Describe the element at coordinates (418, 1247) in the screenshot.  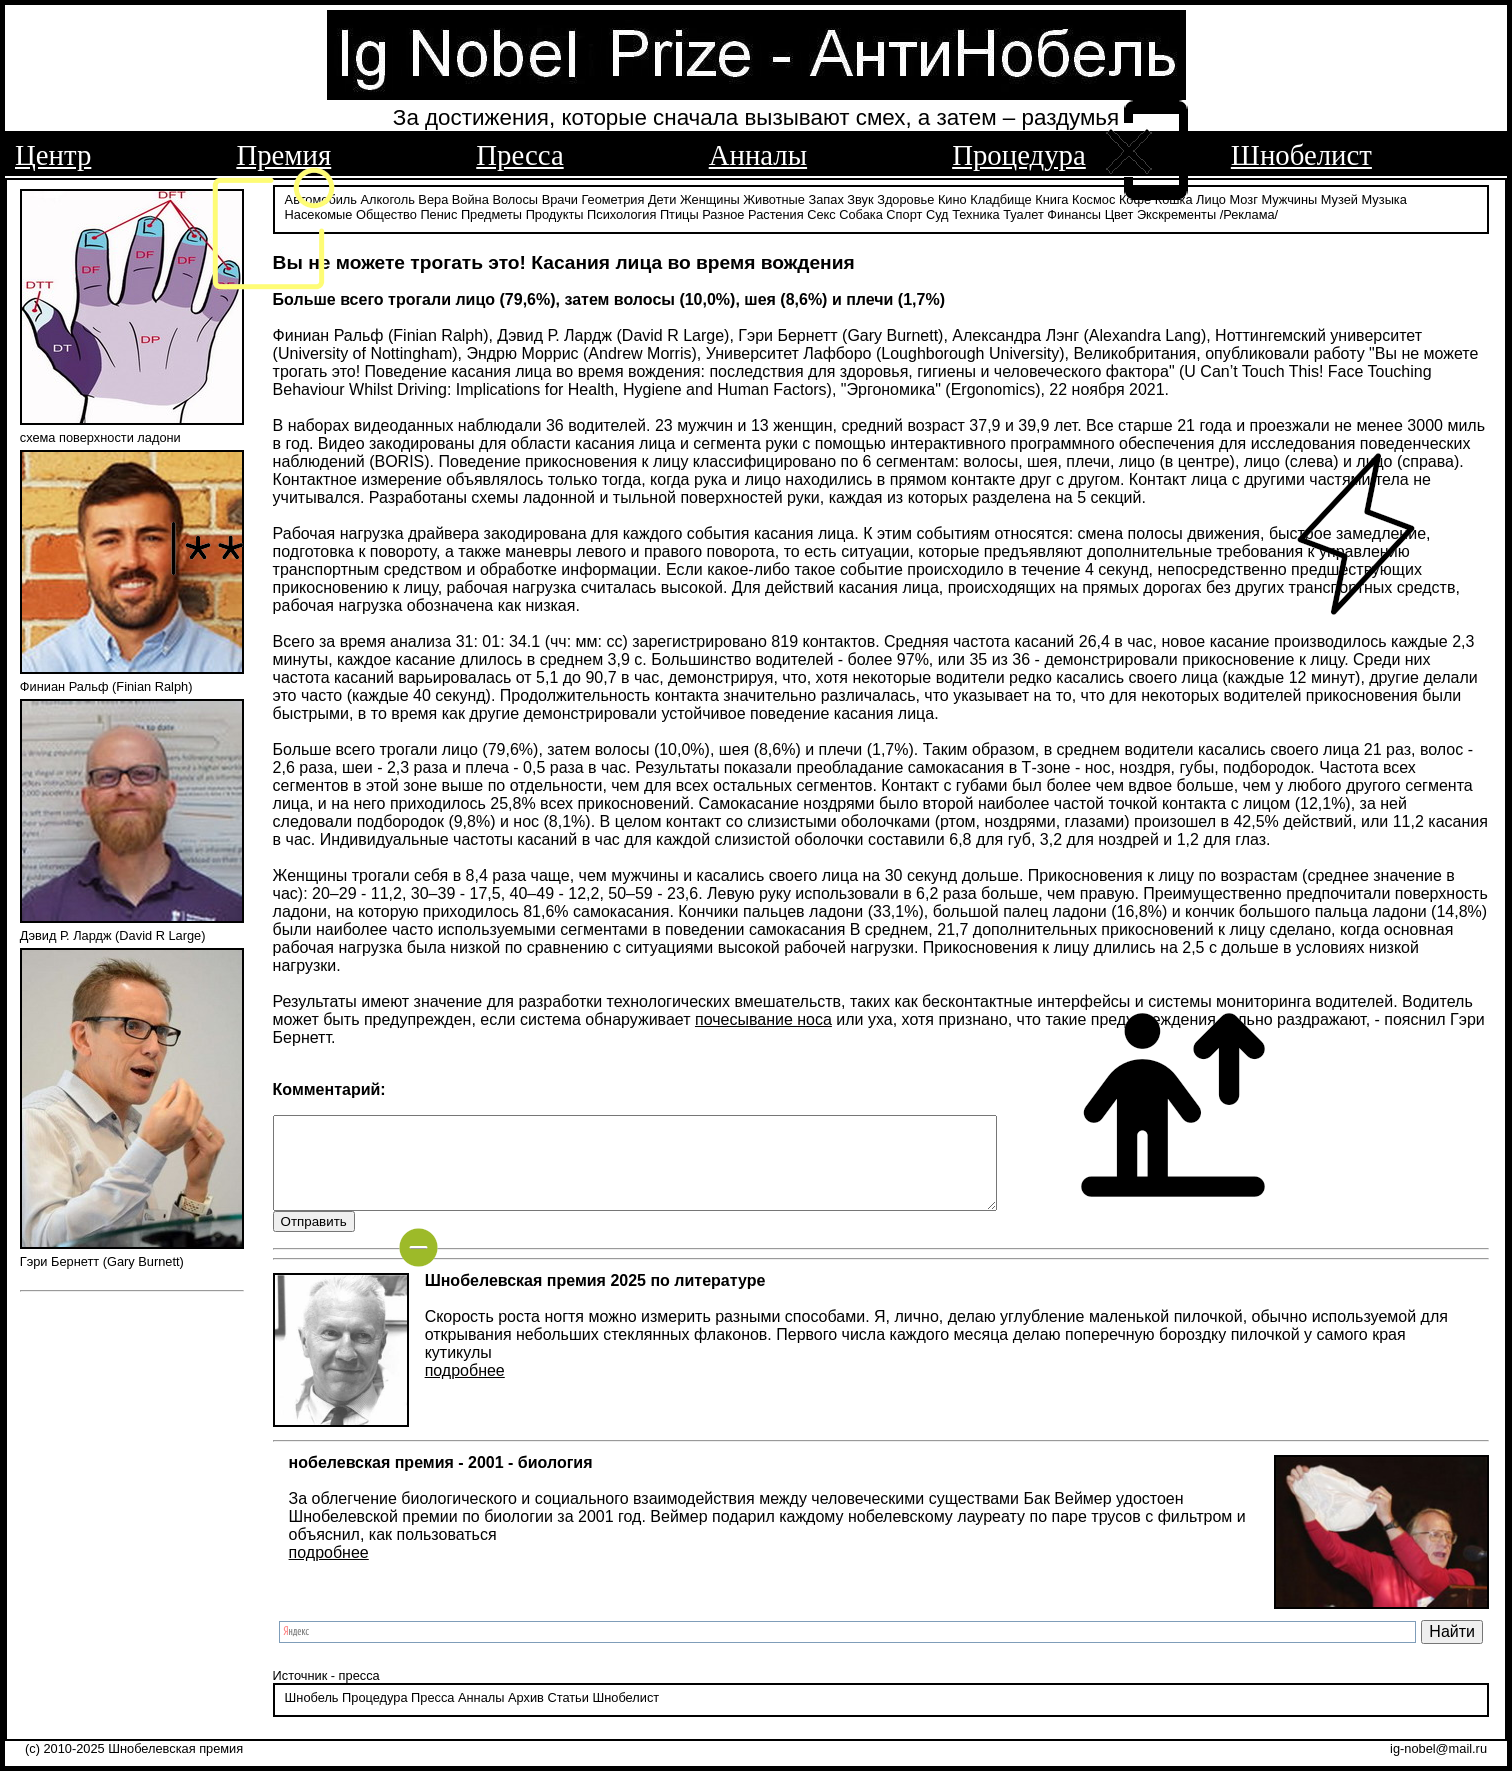
I see `remove an item from a list or cart` at that location.